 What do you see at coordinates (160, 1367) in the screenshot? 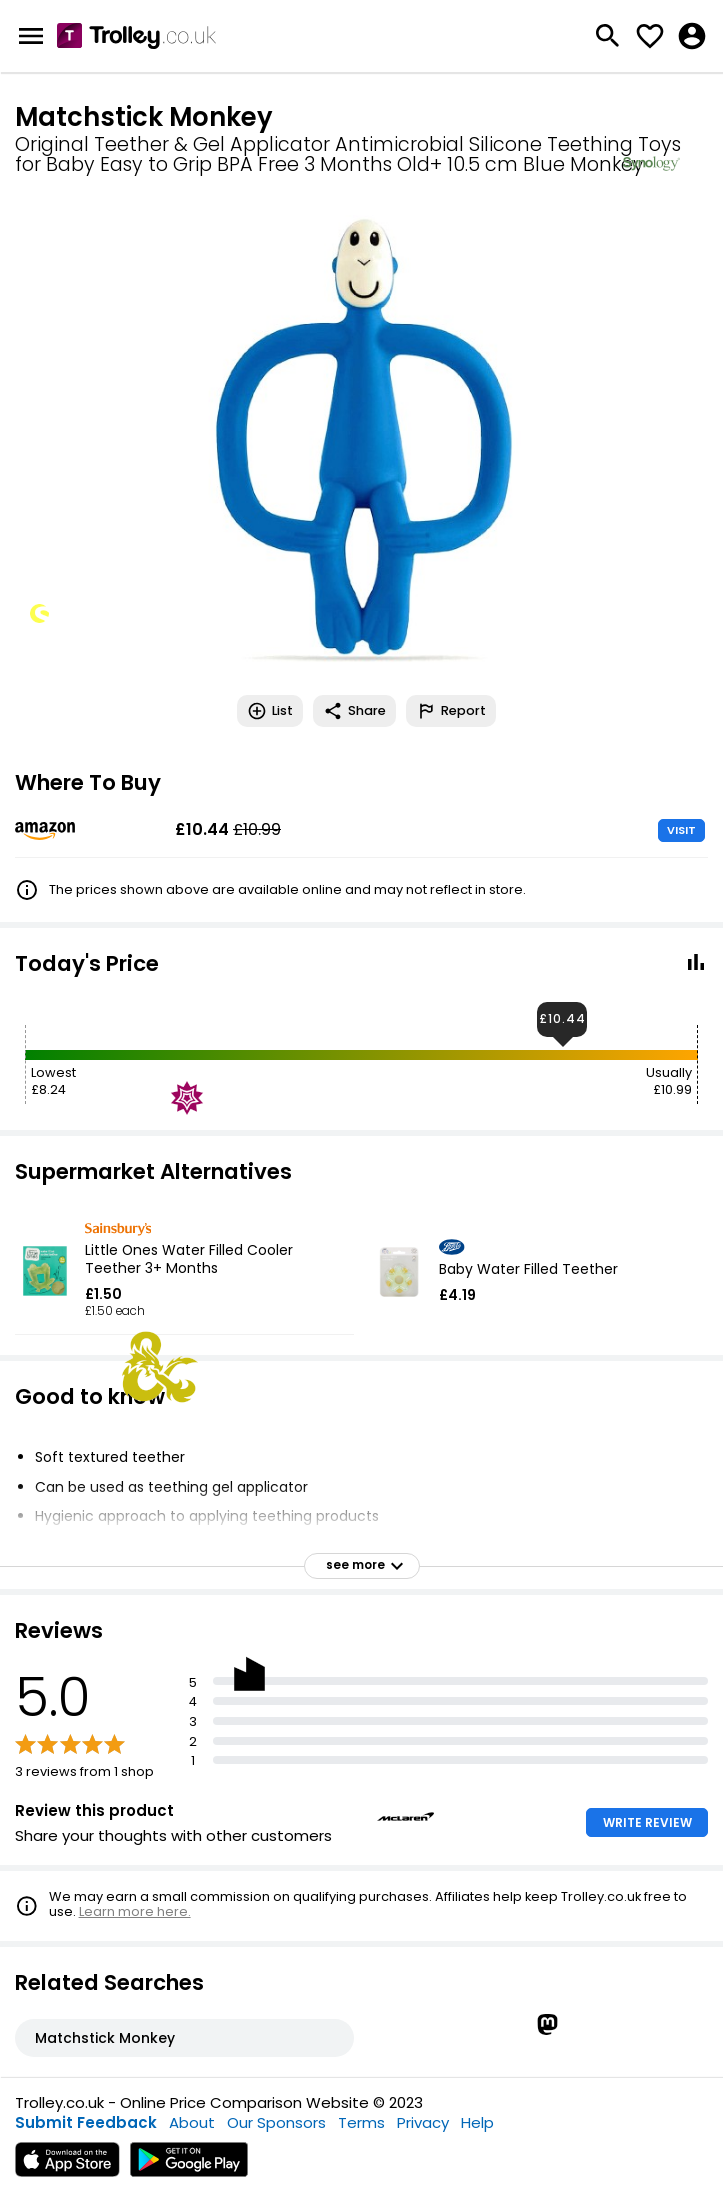
I see `Dungeons & Dragons official logo` at bounding box center [160, 1367].